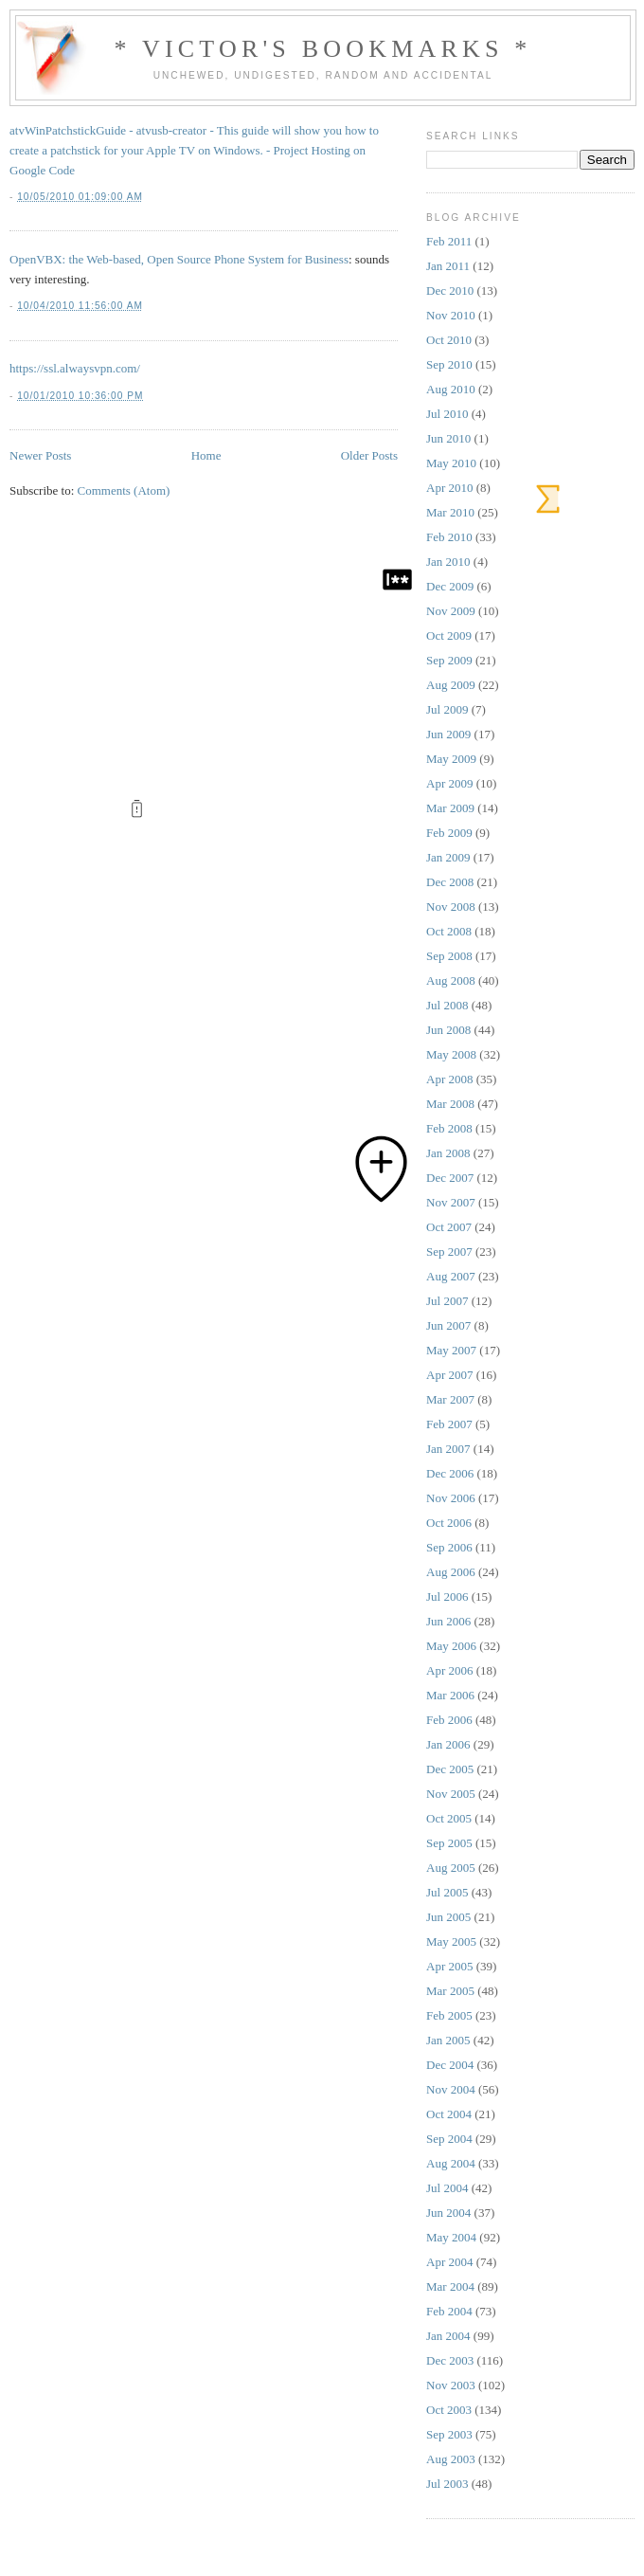  What do you see at coordinates (136, 808) in the screenshot?
I see `indicates low battery warning` at bounding box center [136, 808].